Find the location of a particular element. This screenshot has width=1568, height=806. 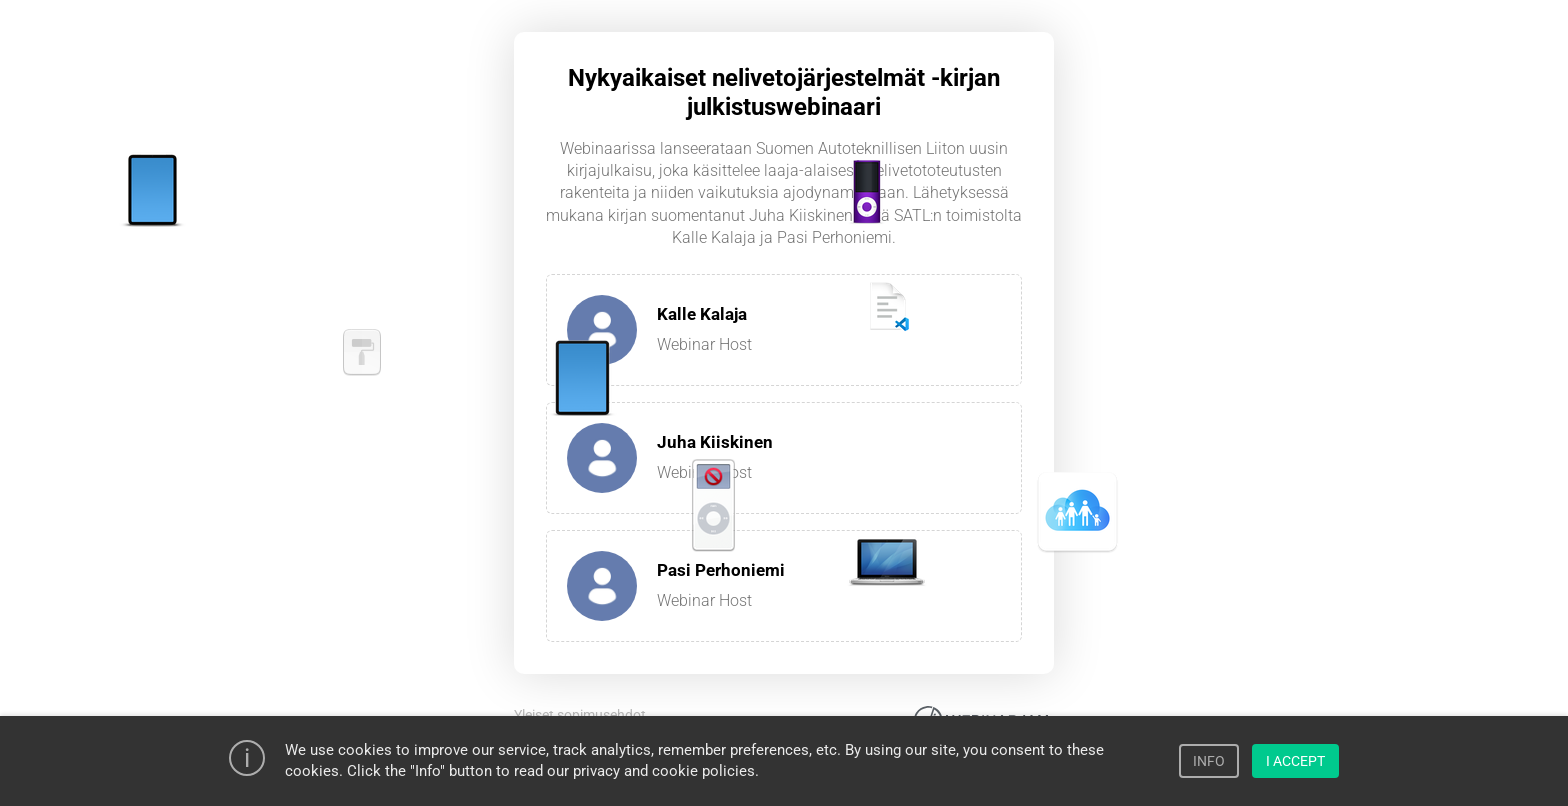

open a file in Visual Studio Code is located at coordinates (888, 307).